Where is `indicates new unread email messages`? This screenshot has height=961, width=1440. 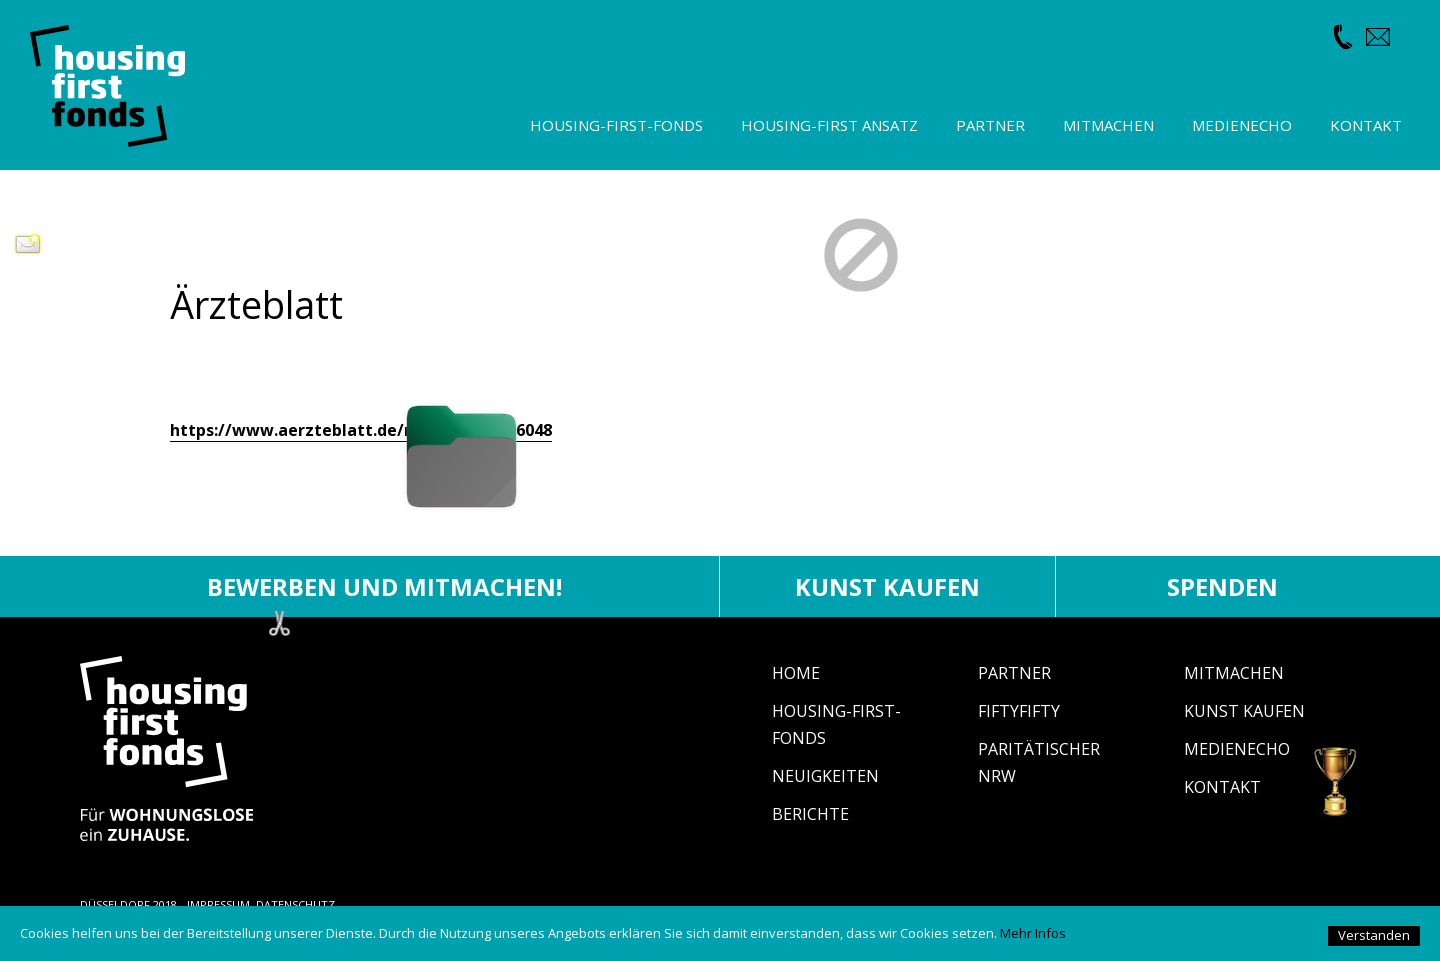
indicates new unread email messages is located at coordinates (27, 244).